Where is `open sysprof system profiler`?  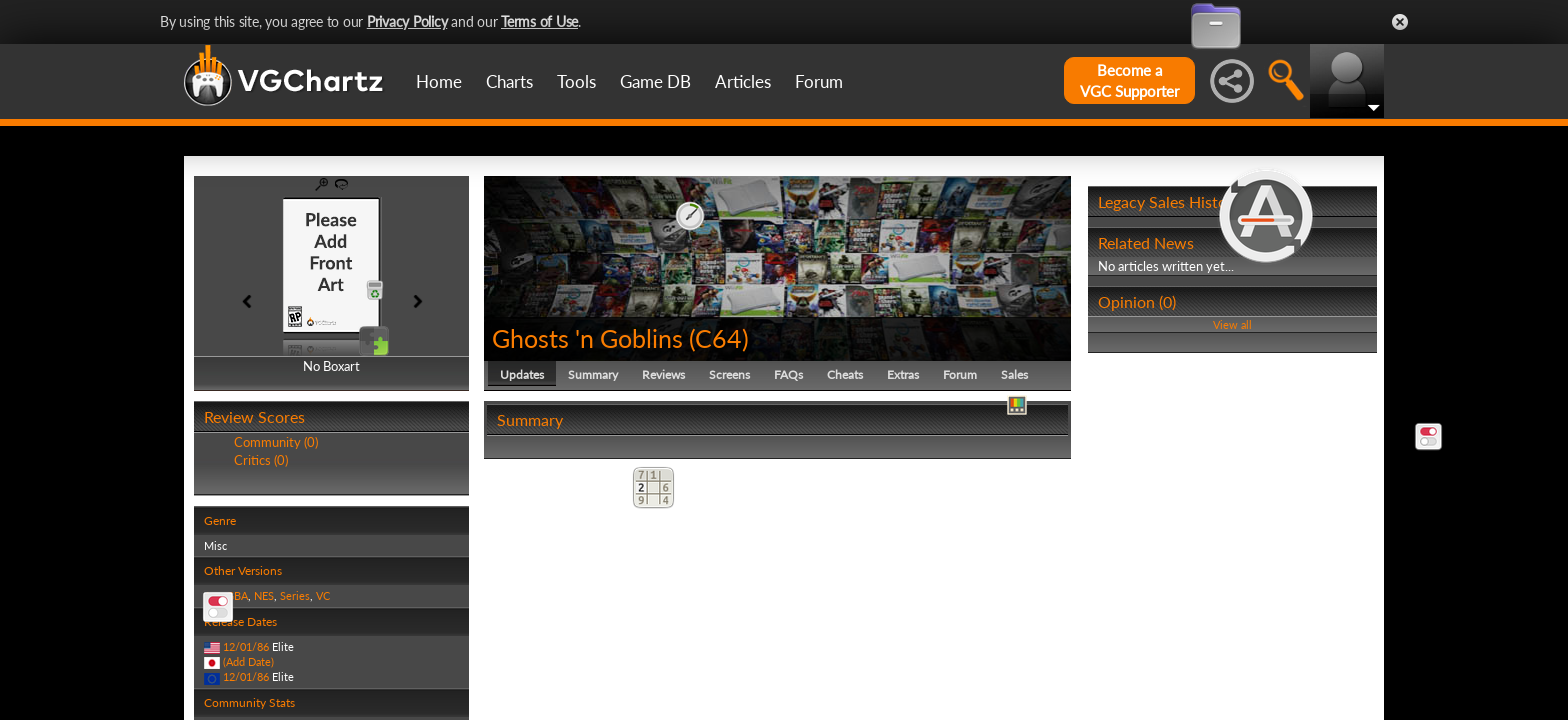 open sysprof system profiler is located at coordinates (690, 216).